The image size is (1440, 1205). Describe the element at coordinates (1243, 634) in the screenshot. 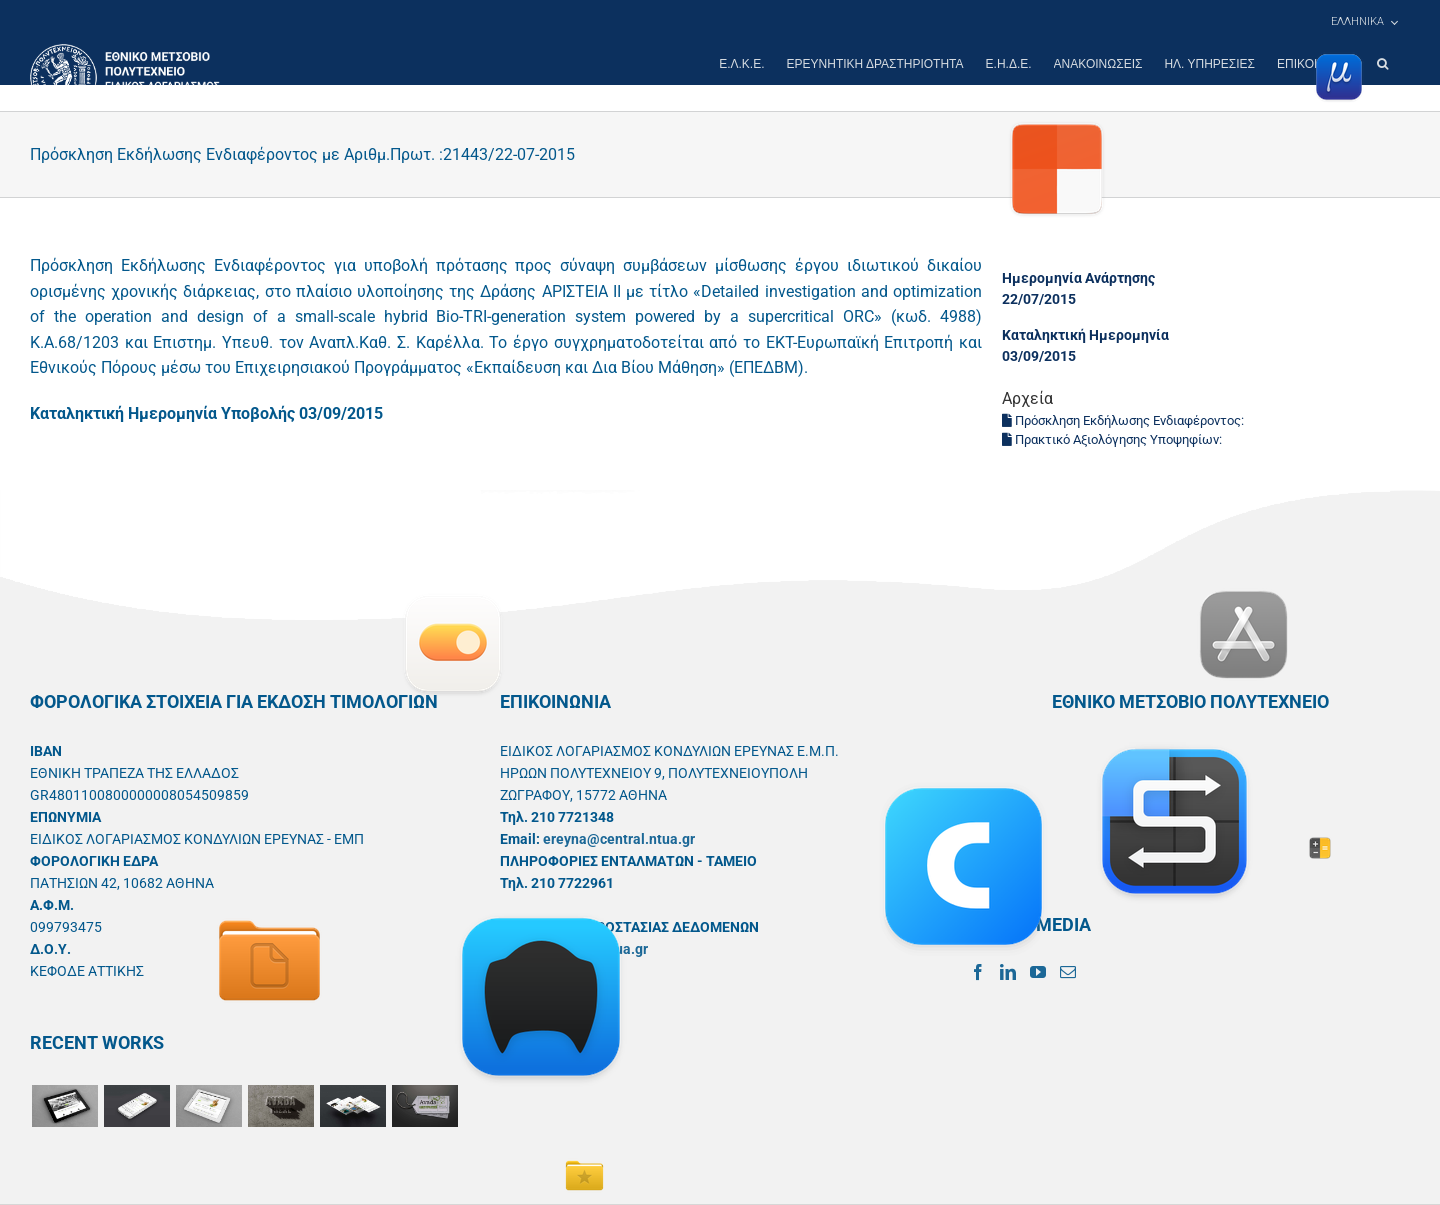

I see `open the App Store to browse and download apps` at that location.